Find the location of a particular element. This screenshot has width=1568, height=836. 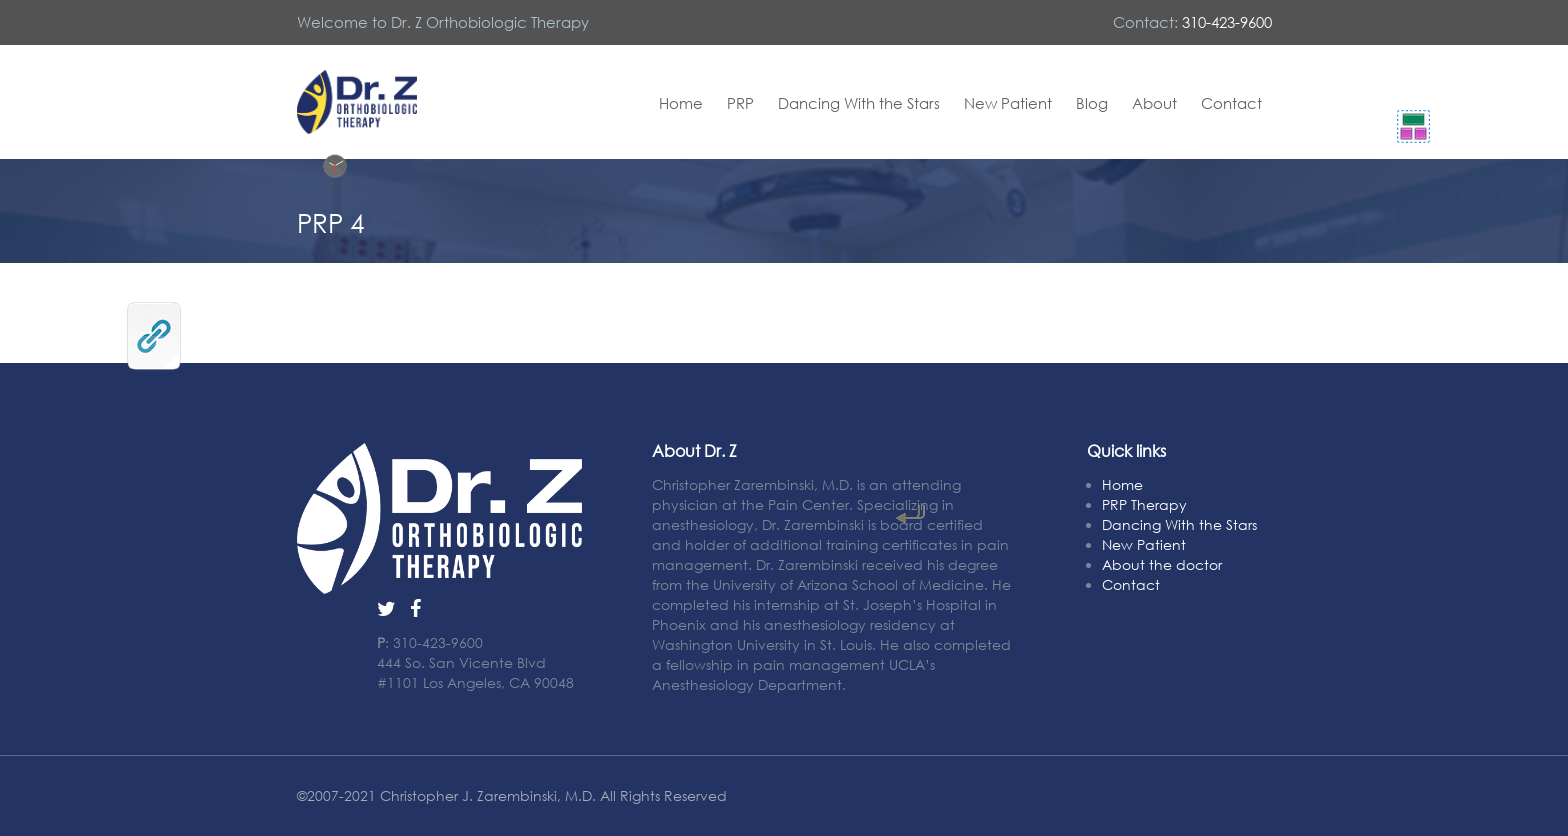

open the clocks application is located at coordinates (335, 166).